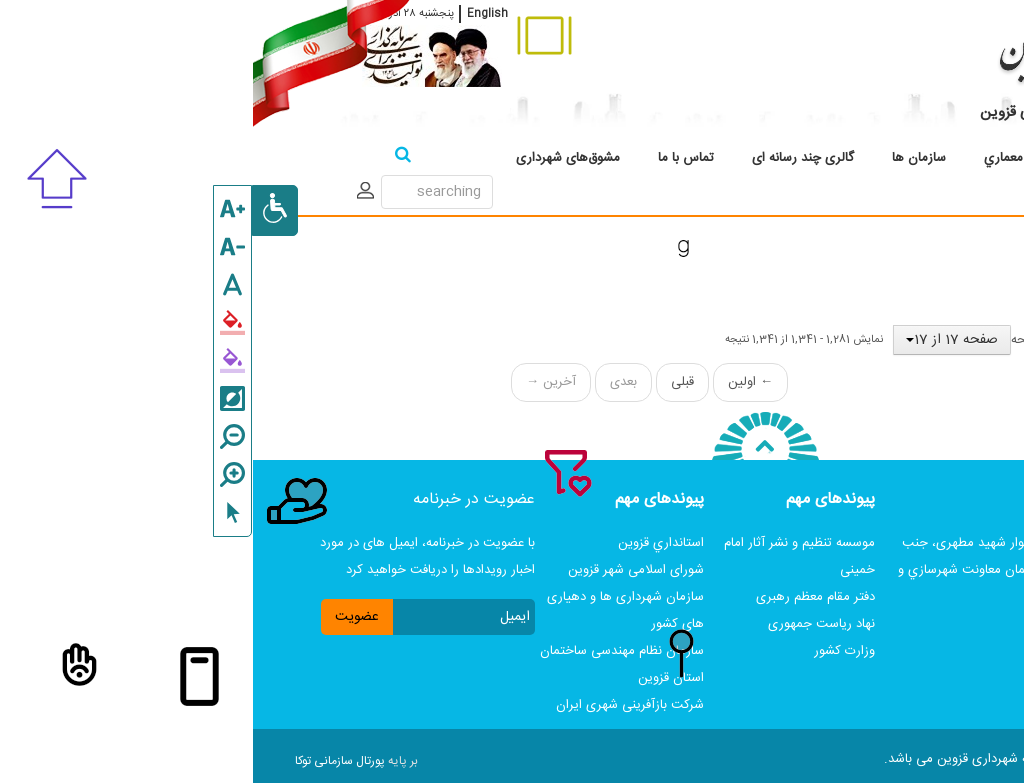 This screenshot has width=1024, height=783. What do you see at coordinates (544, 35) in the screenshot?
I see `start a slideshow presentation` at bounding box center [544, 35].